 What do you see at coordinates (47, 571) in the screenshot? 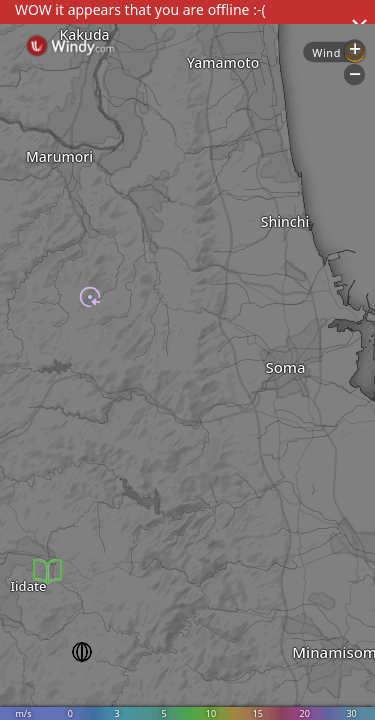
I see `open reading list or library` at bounding box center [47, 571].